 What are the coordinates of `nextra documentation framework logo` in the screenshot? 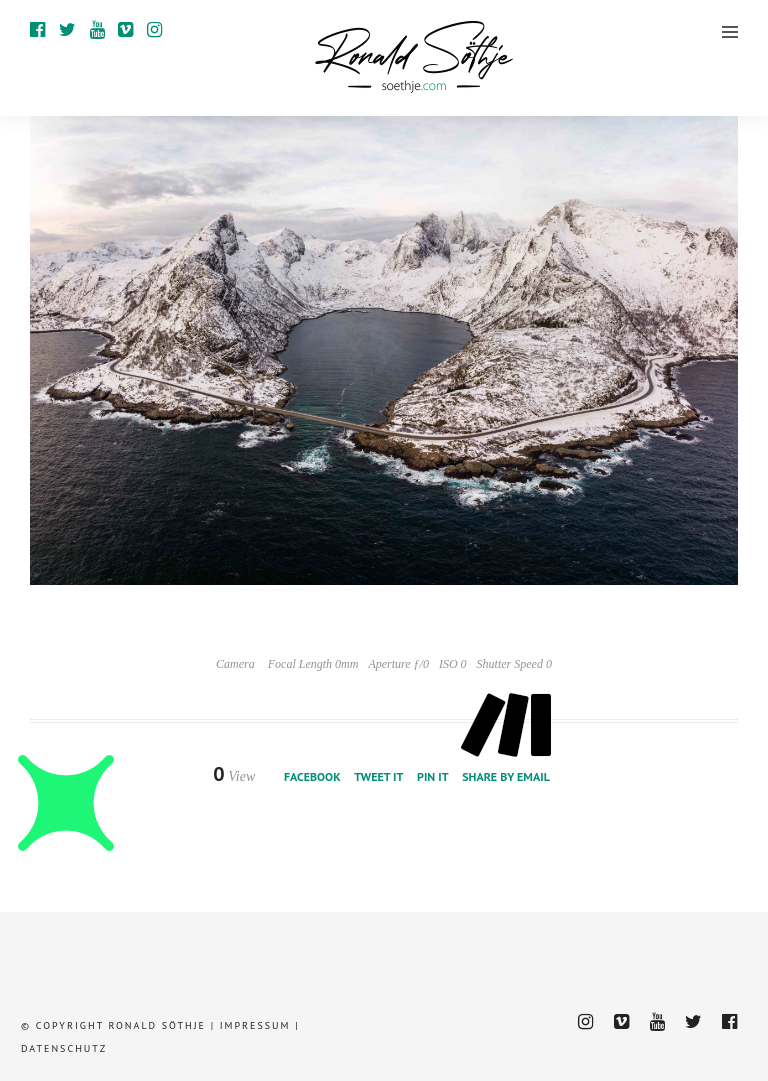 It's located at (66, 803).